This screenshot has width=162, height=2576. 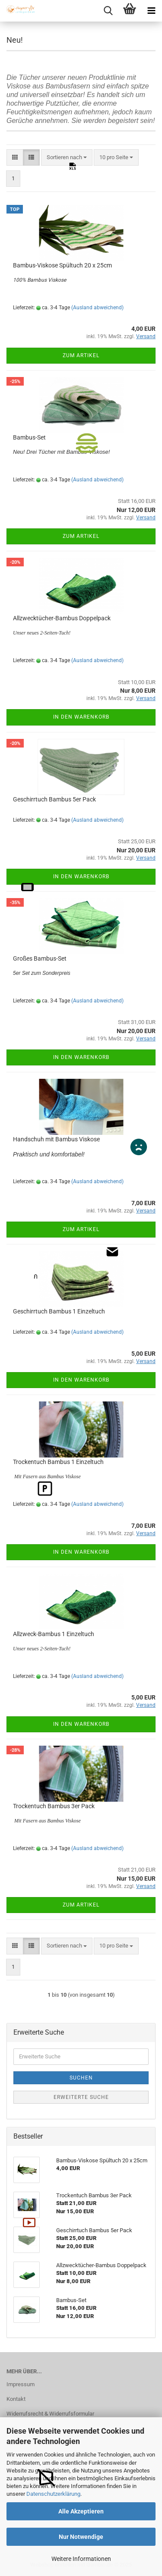 What do you see at coordinates (29, 2222) in the screenshot?
I see `play a video` at bounding box center [29, 2222].